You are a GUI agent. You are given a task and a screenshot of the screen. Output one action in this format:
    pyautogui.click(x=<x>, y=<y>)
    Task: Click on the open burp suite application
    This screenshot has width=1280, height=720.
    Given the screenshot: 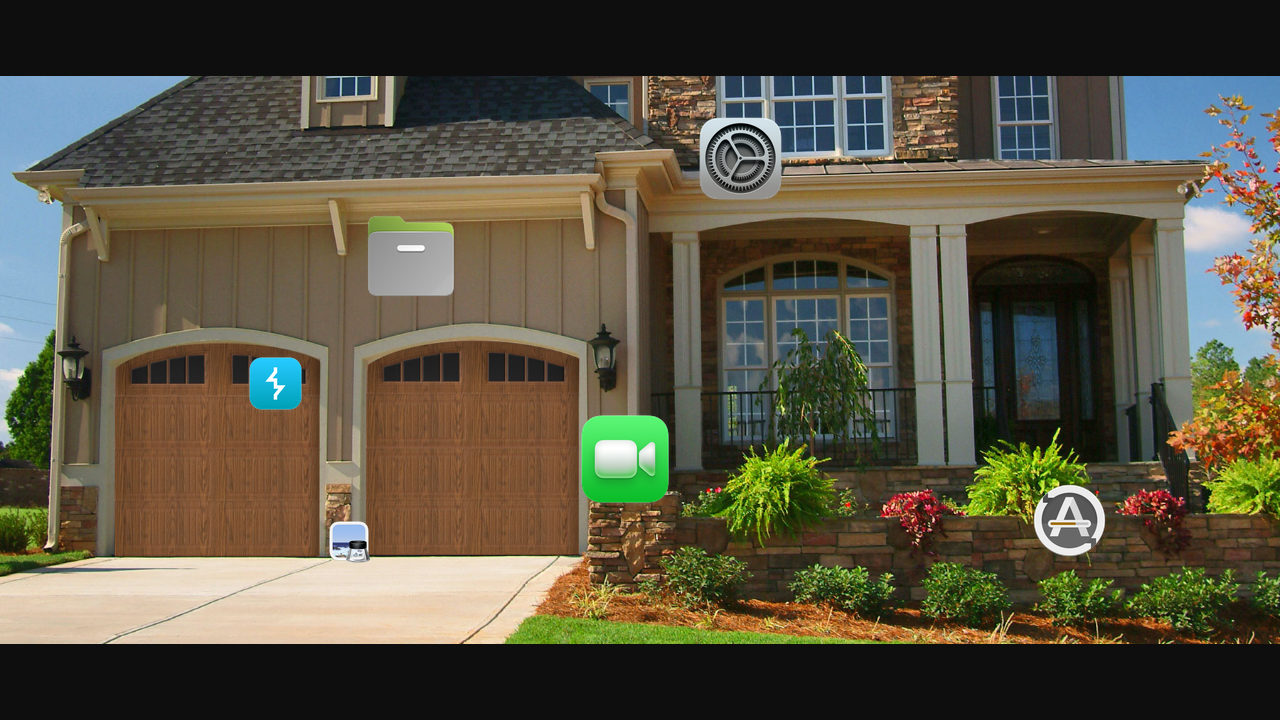 What is the action you would take?
    pyautogui.click(x=275, y=383)
    